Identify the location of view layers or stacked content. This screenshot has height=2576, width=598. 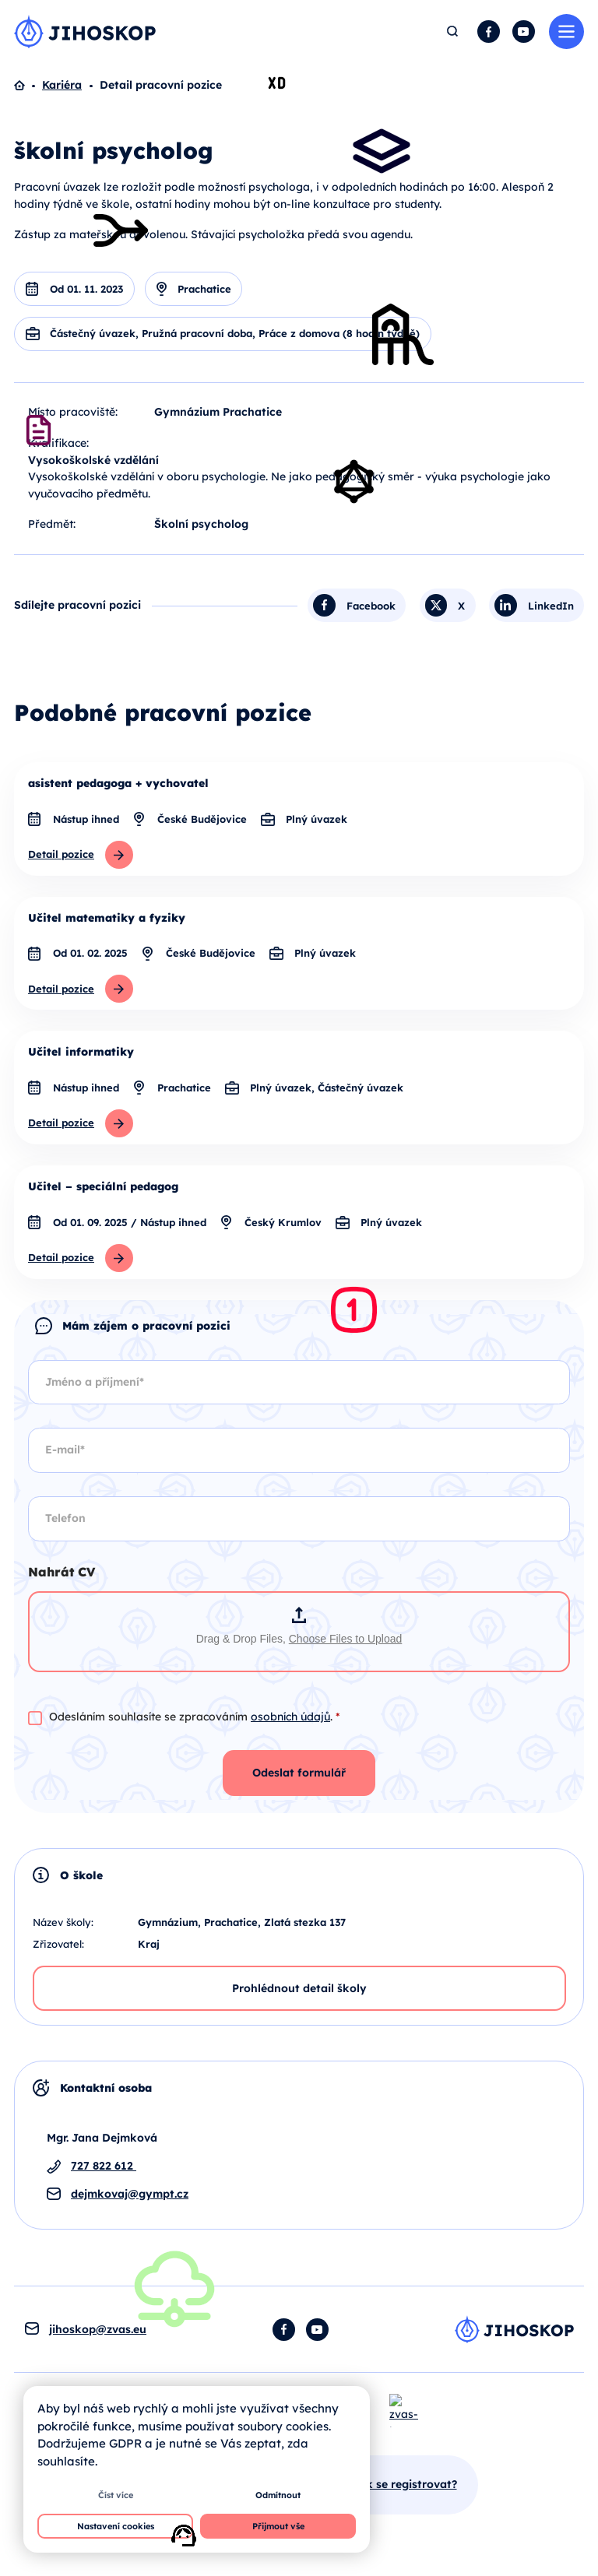
(382, 151).